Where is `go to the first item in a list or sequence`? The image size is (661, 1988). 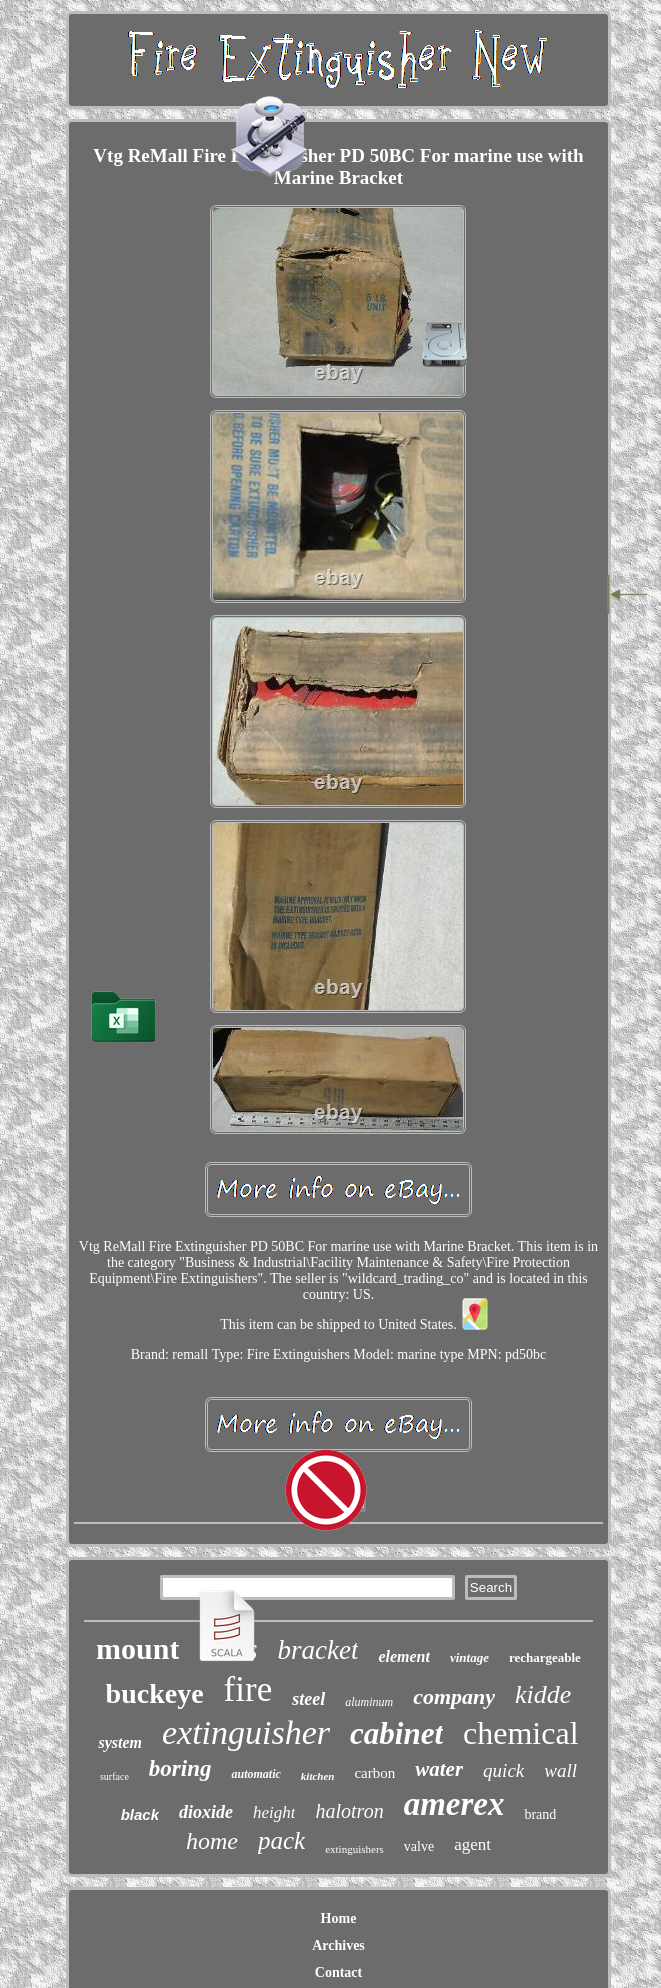 go to the first item in a list or sequence is located at coordinates (627, 594).